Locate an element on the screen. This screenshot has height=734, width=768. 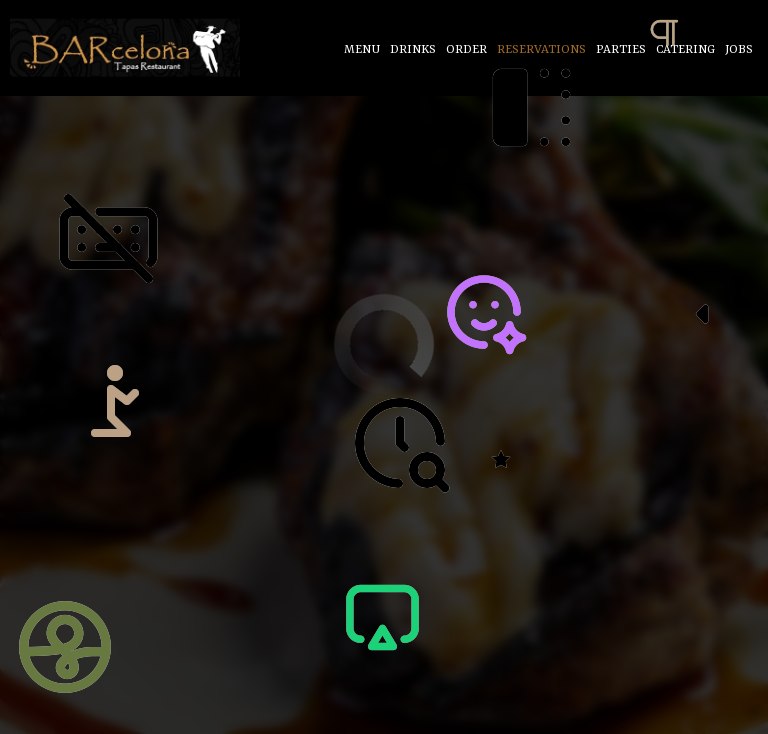
navigate to the previous item or screen is located at coordinates (703, 314).